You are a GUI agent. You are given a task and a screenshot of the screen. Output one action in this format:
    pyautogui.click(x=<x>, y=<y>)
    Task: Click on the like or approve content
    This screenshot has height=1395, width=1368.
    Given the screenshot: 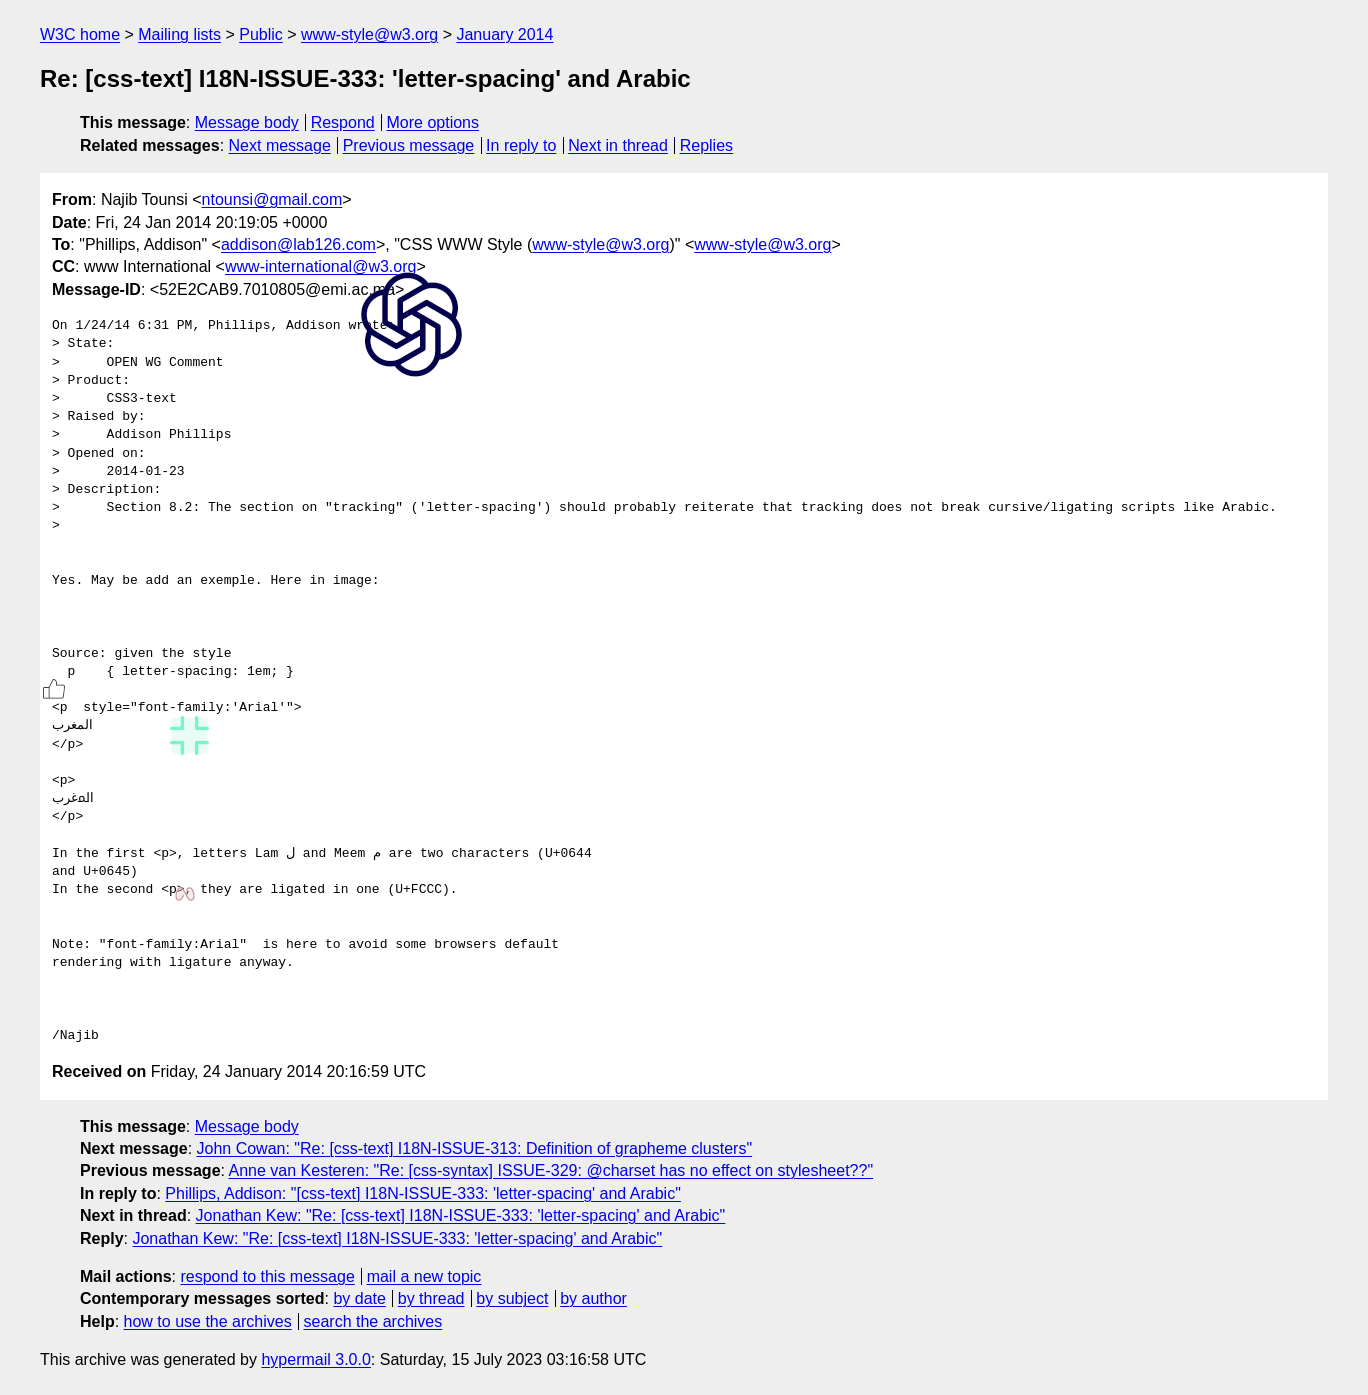 What is the action you would take?
    pyautogui.click(x=54, y=690)
    